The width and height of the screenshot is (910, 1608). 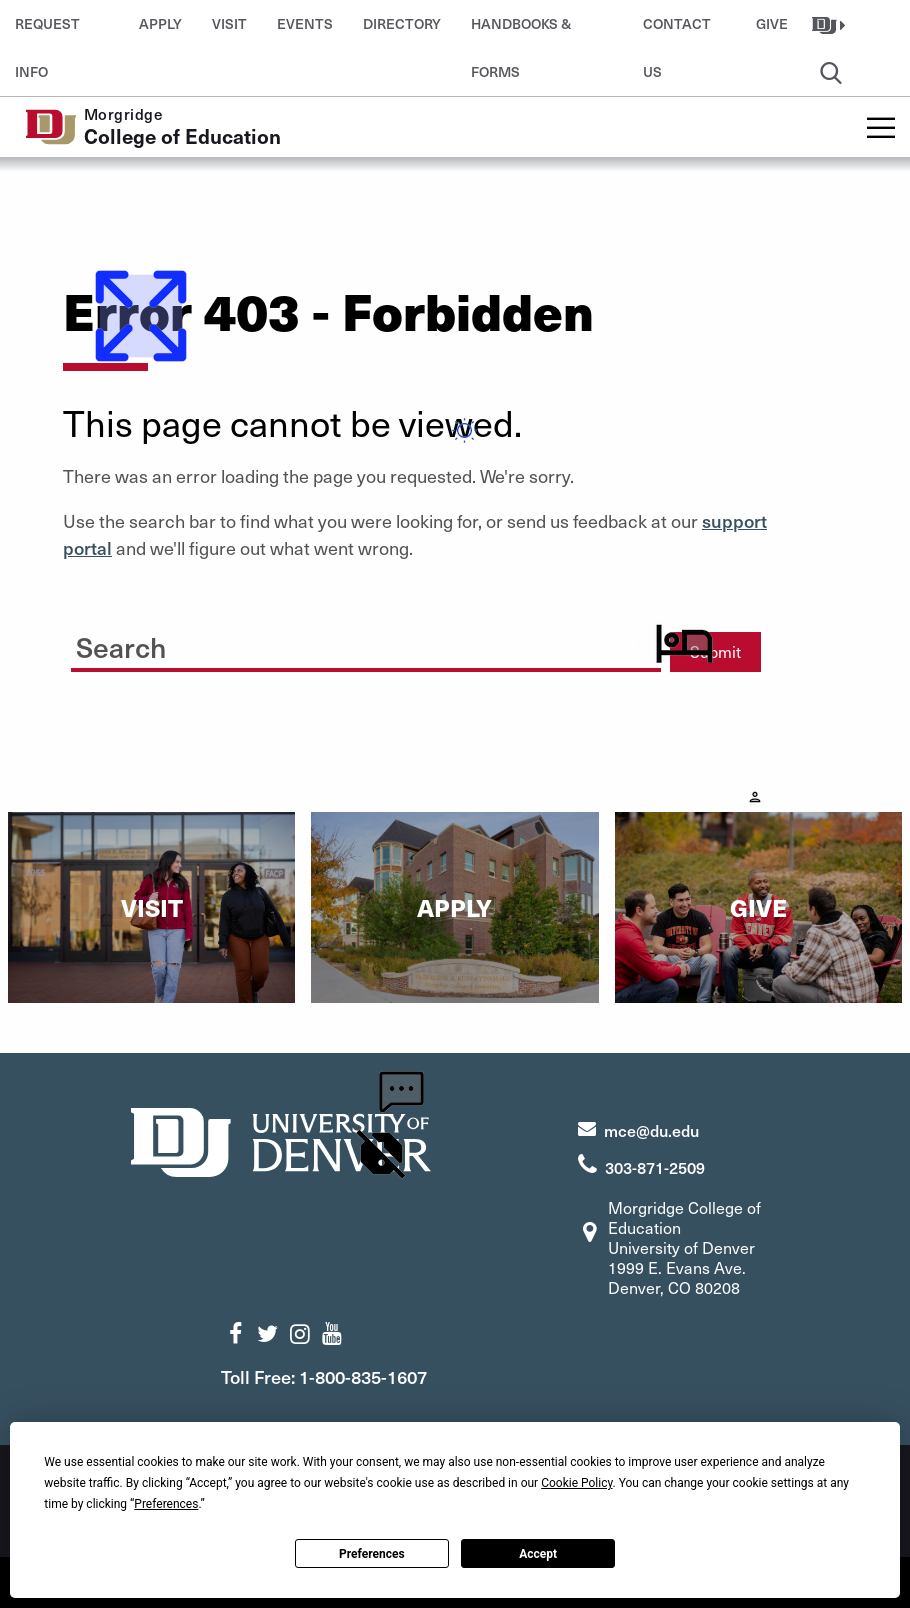 I want to click on find nearby hotels or accommodations, so click(x=684, y=642).